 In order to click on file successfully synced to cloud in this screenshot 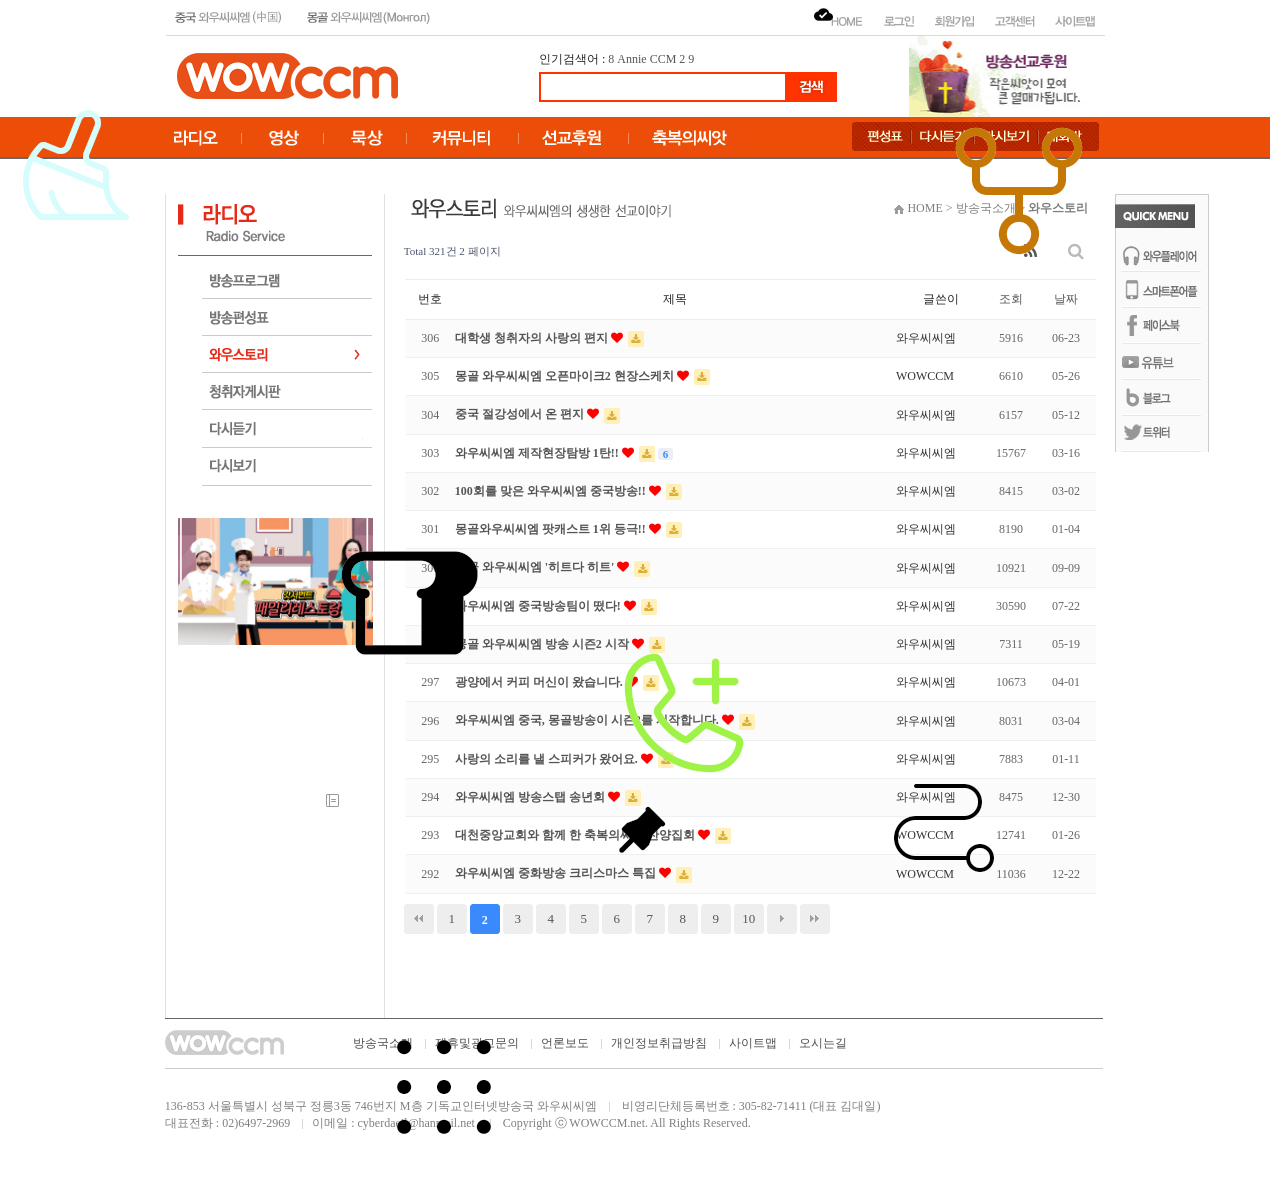, I will do `click(823, 14)`.